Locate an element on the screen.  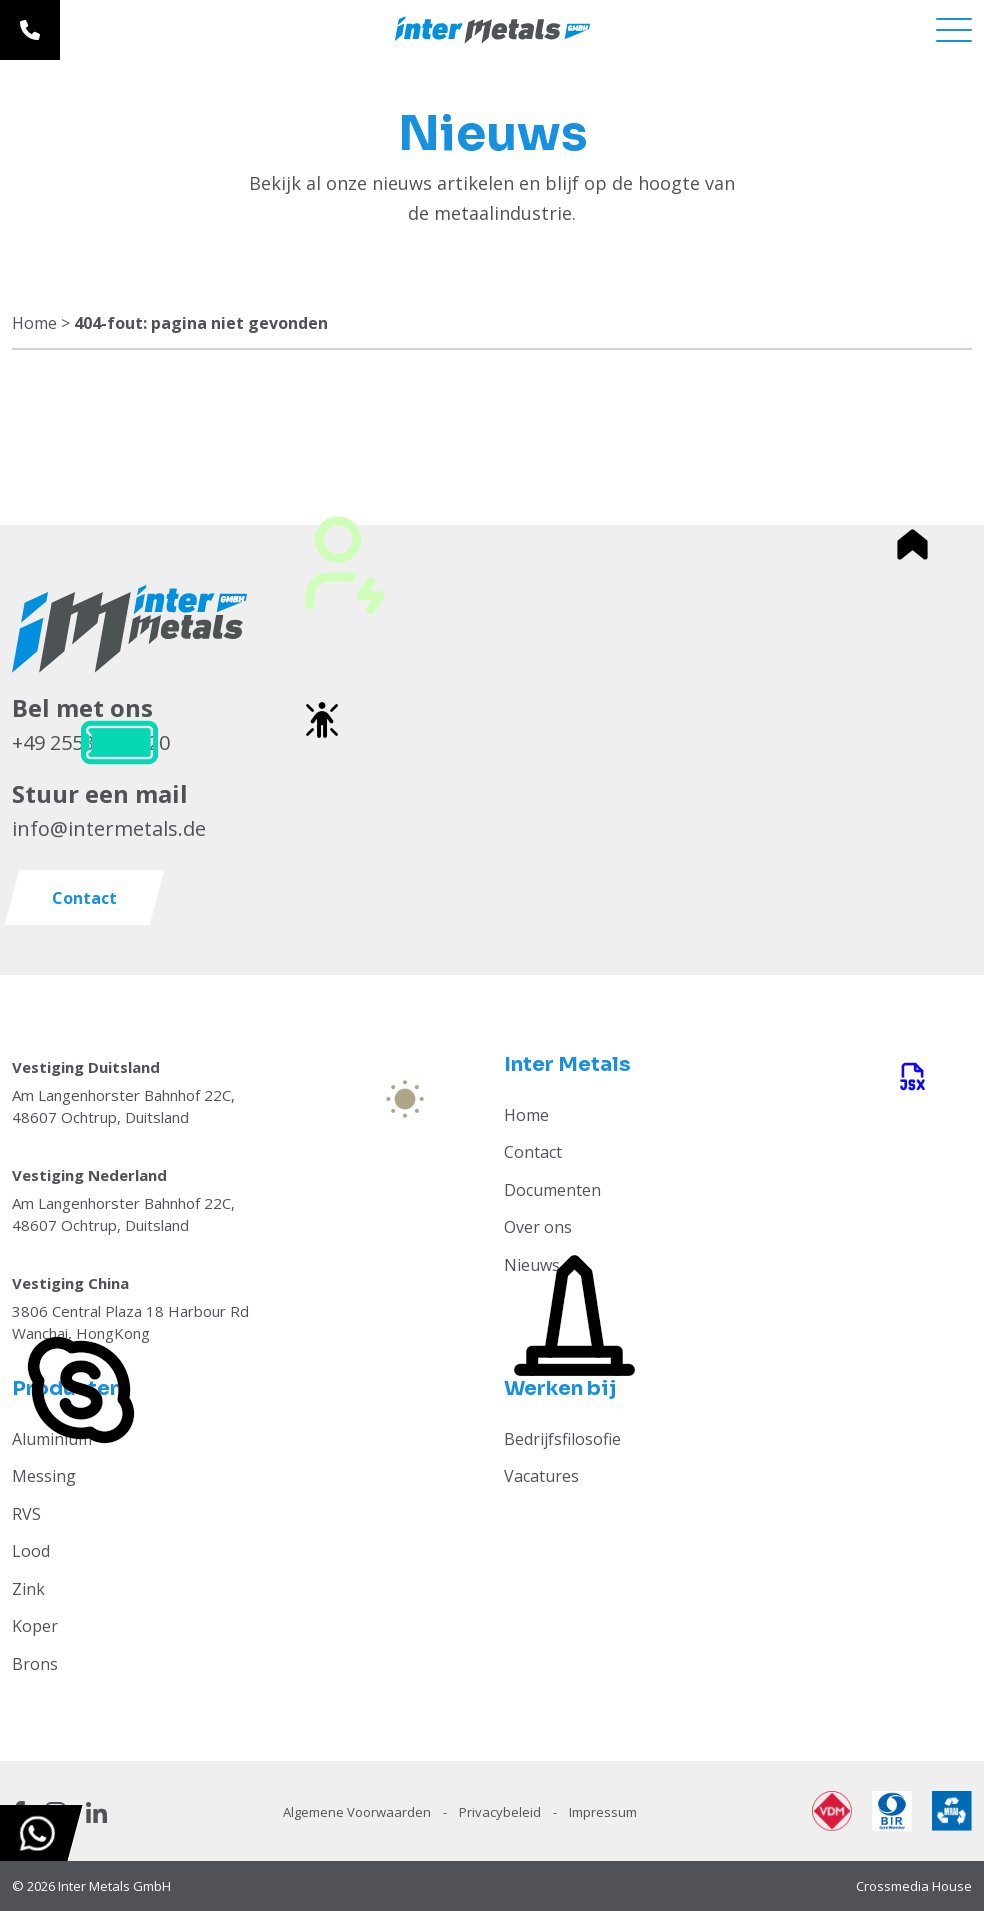
adjust screen brightness to low is located at coordinates (405, 1099).